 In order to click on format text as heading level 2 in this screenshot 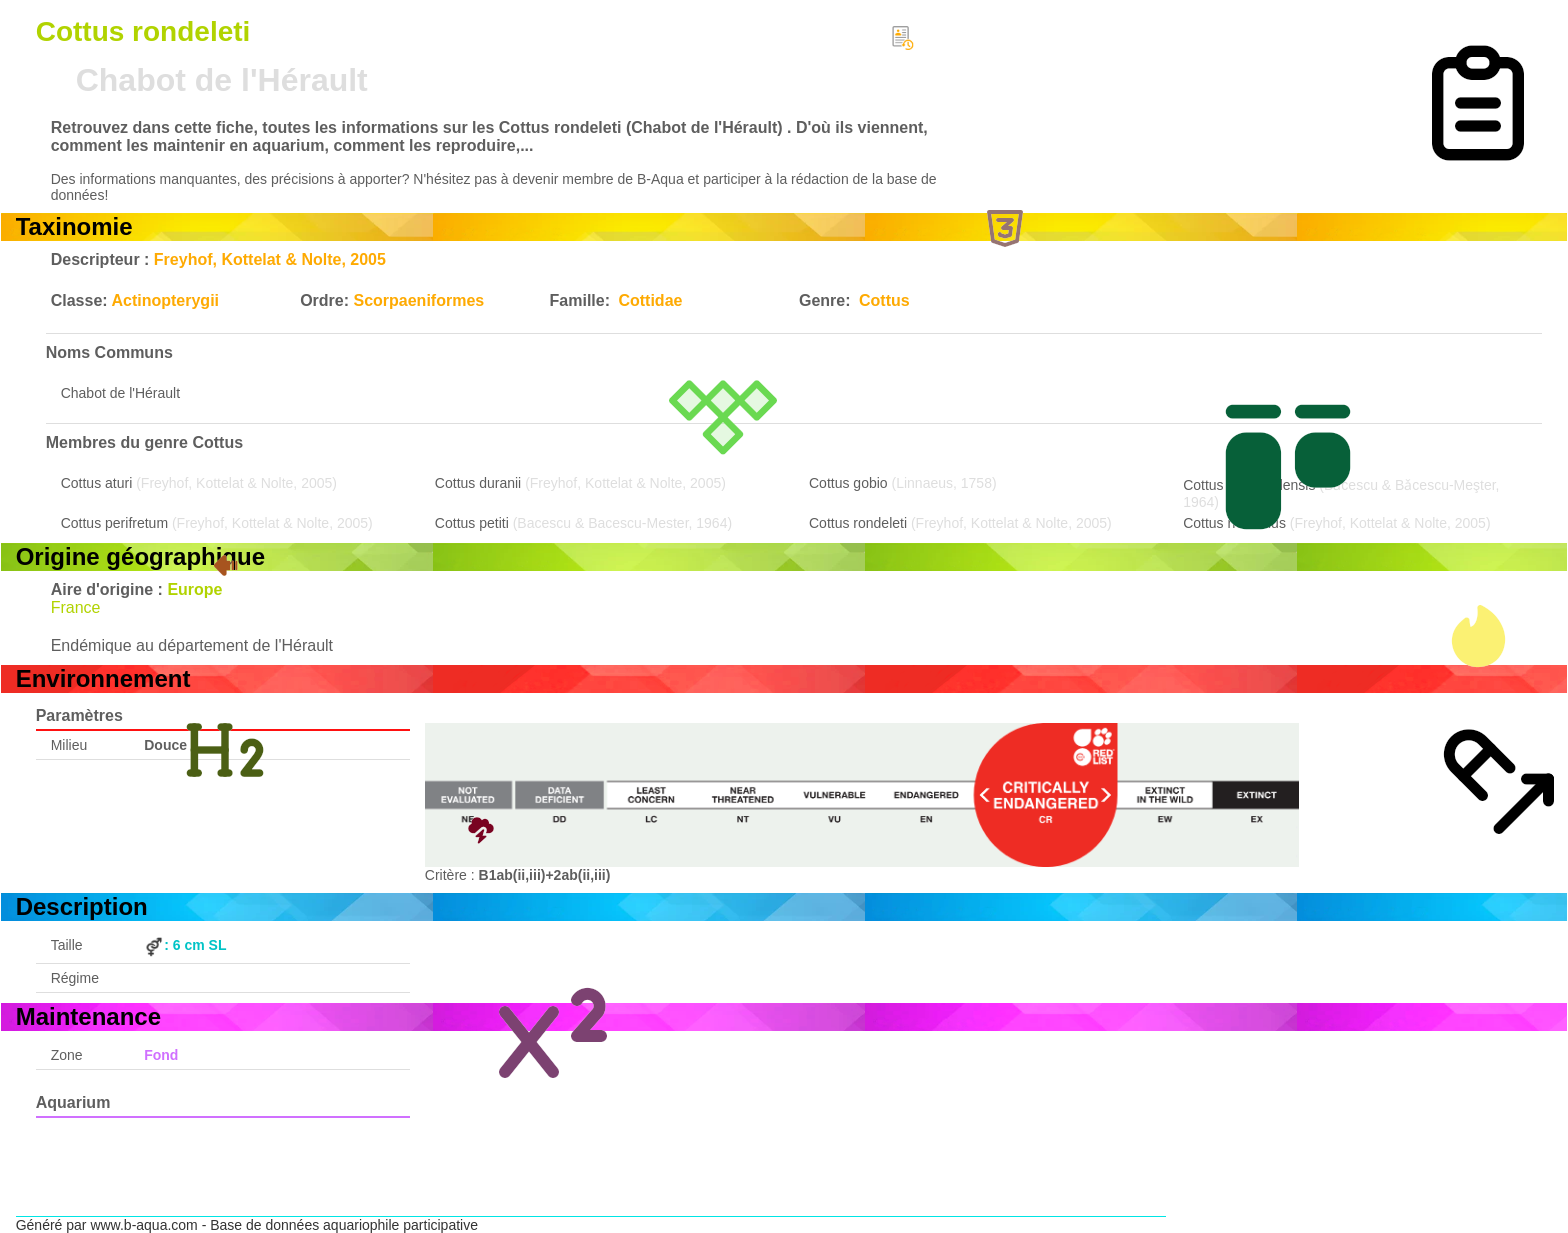, I will do `click(225, 750)`.